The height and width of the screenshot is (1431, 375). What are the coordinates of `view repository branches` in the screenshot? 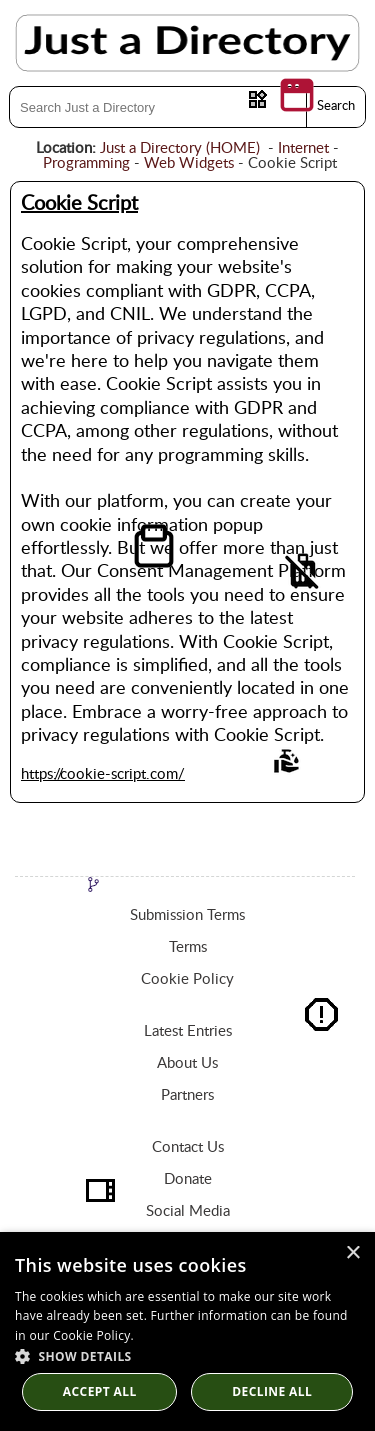 It's located at (93, 884).